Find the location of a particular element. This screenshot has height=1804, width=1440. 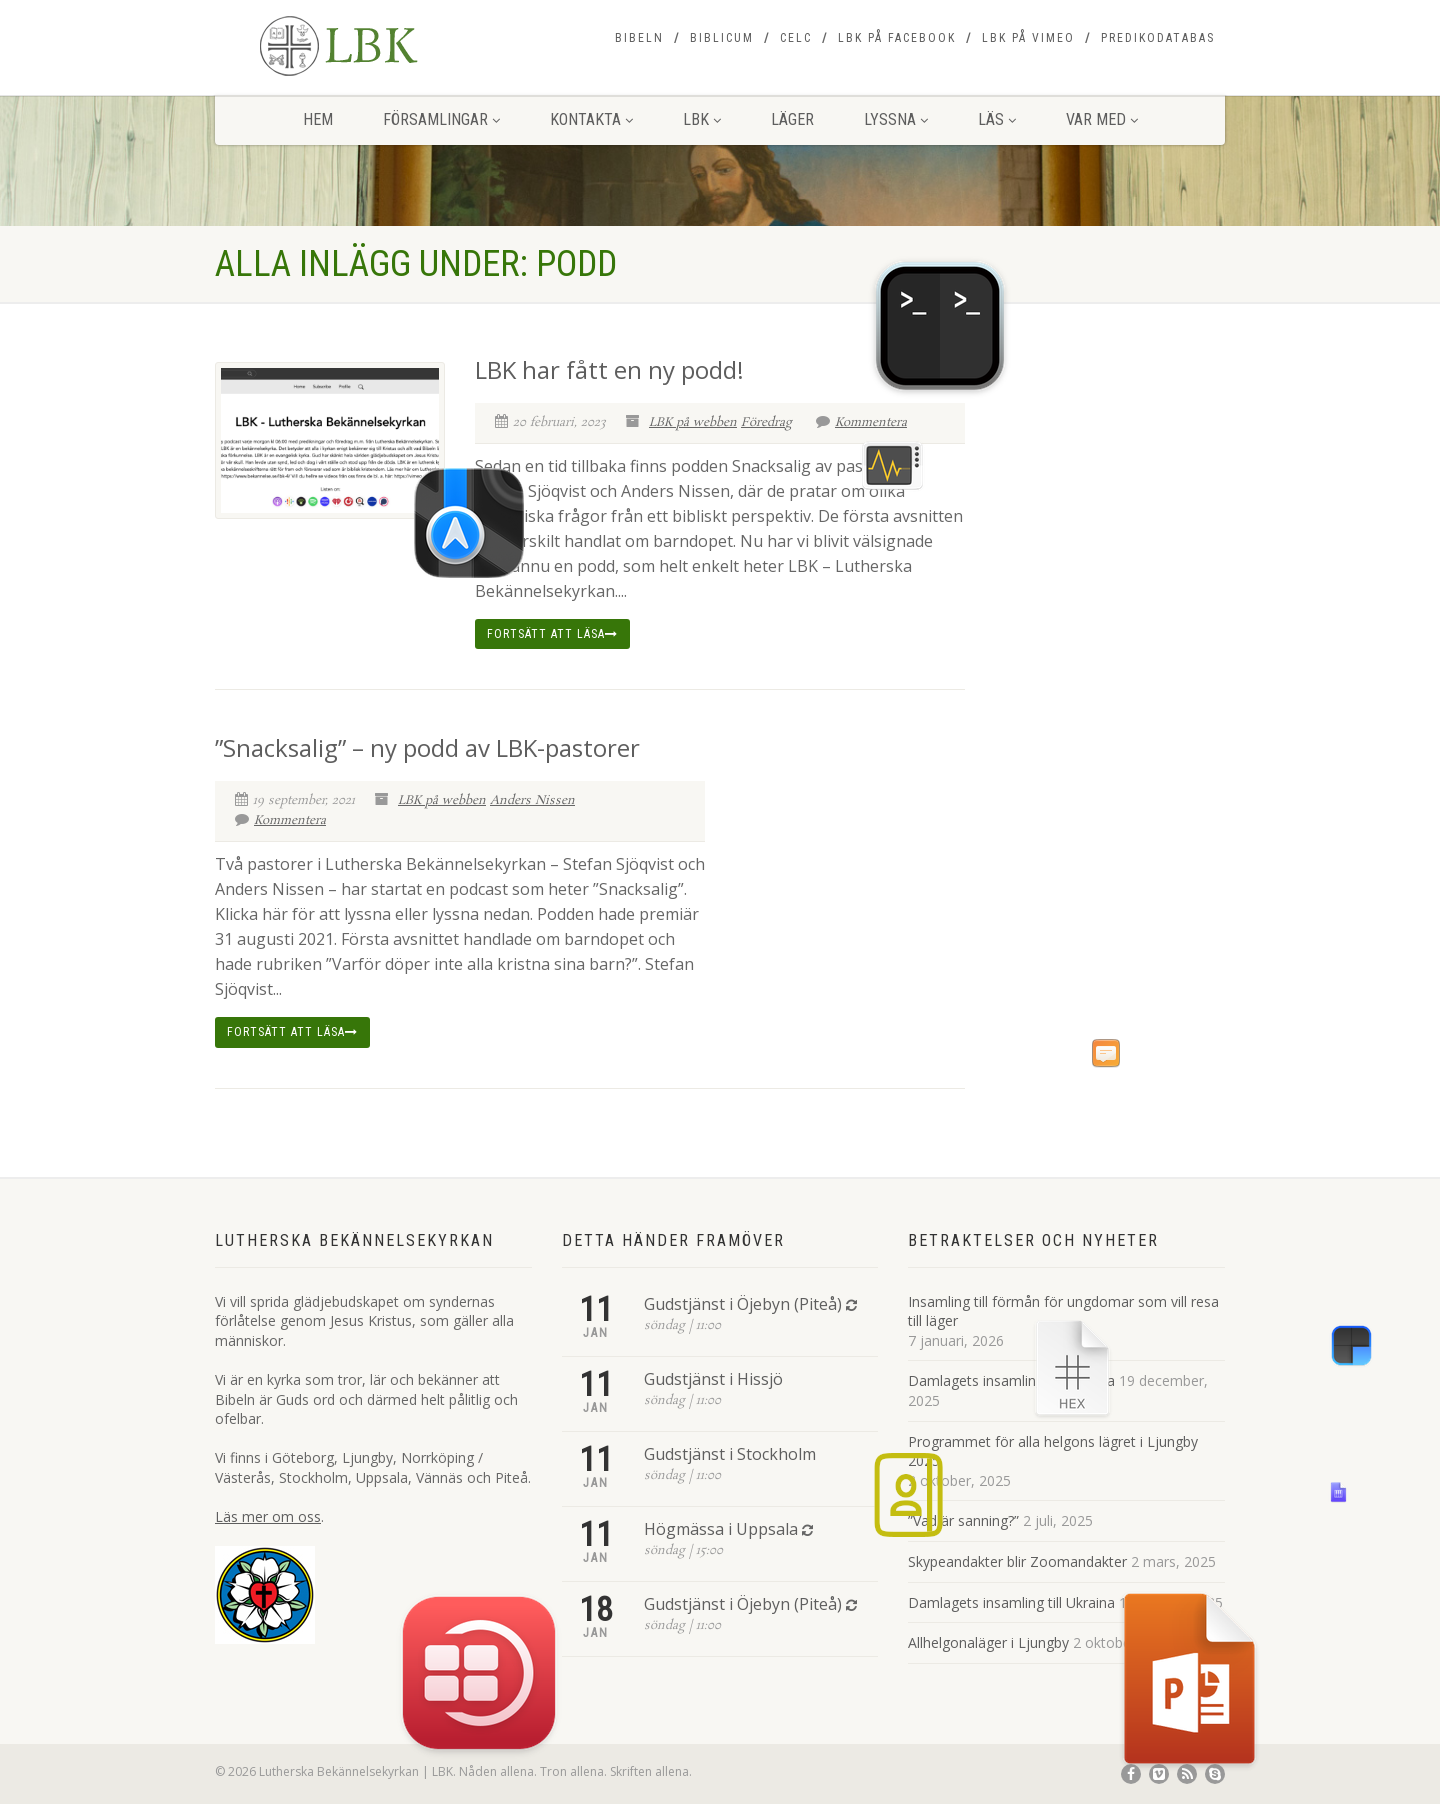

open budgie desktop window previews app is located at coordinates (479, 1673).